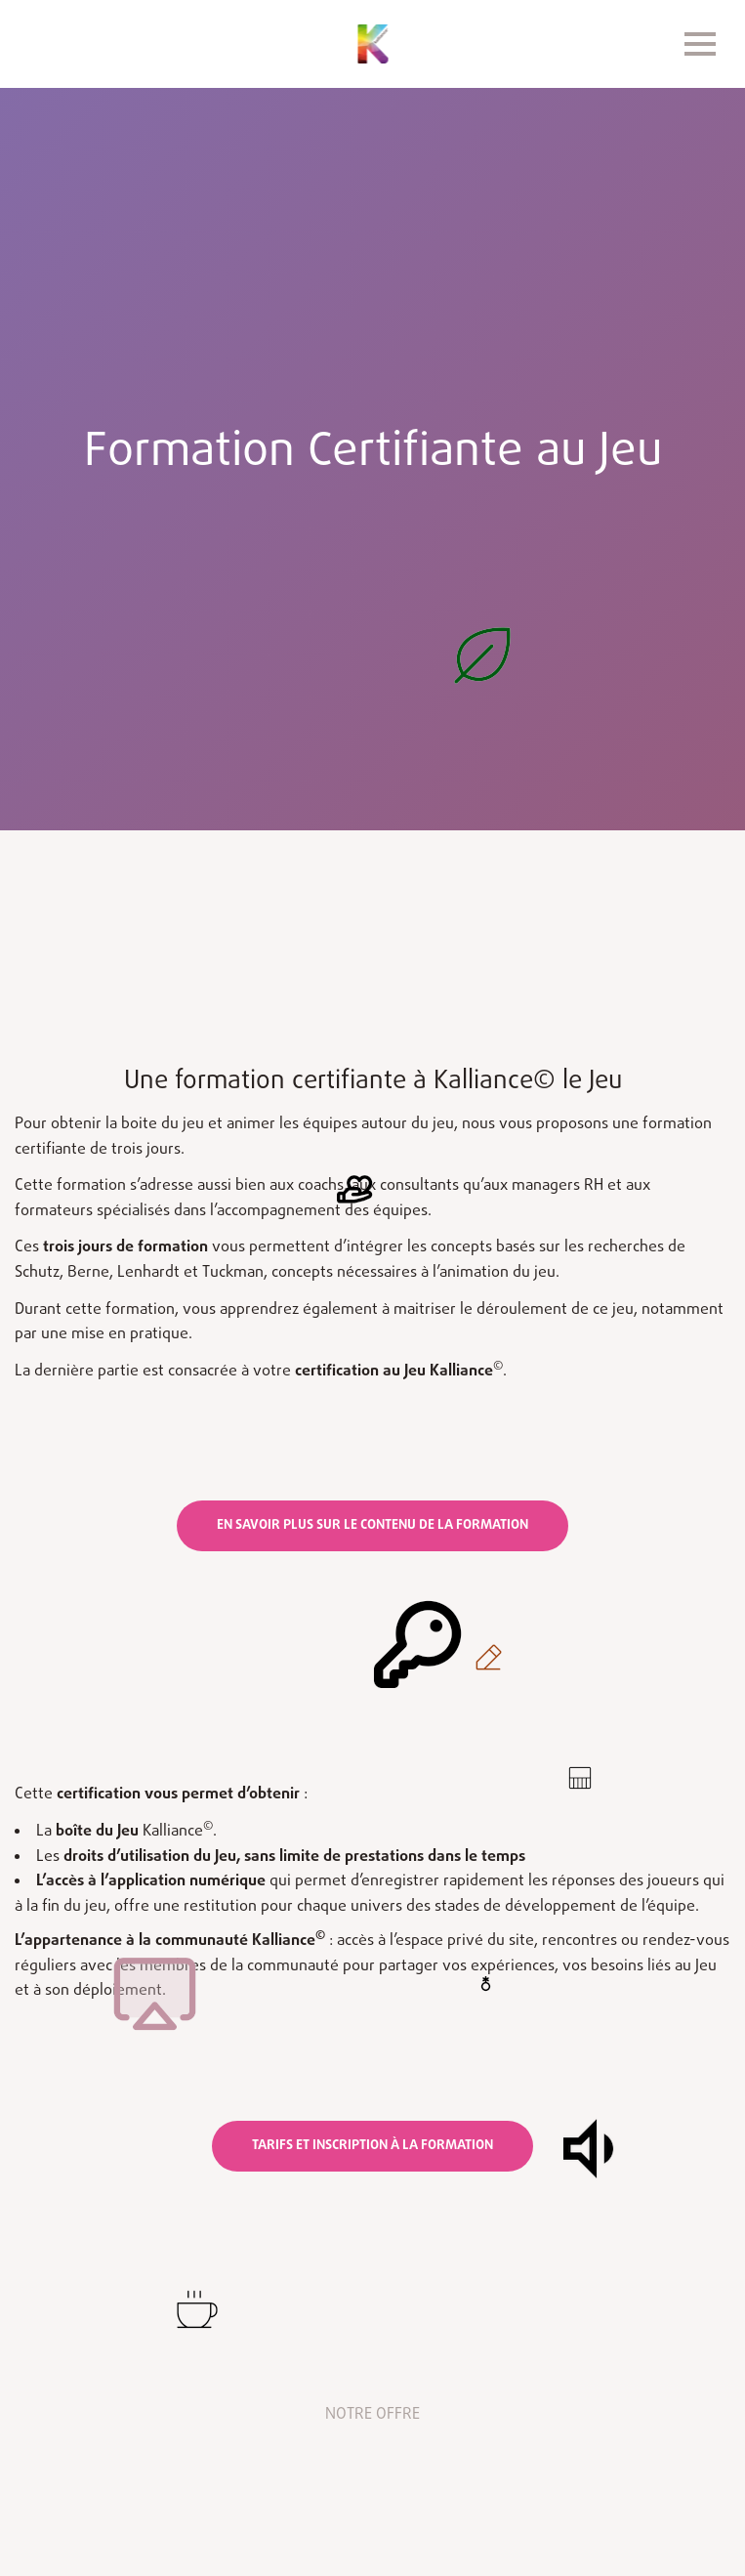 The height and width of the screenshot is (2576, 745). Describe the element at coordinates (589, 2148) in the screenshot. I see `decrease audio volume` at that location.